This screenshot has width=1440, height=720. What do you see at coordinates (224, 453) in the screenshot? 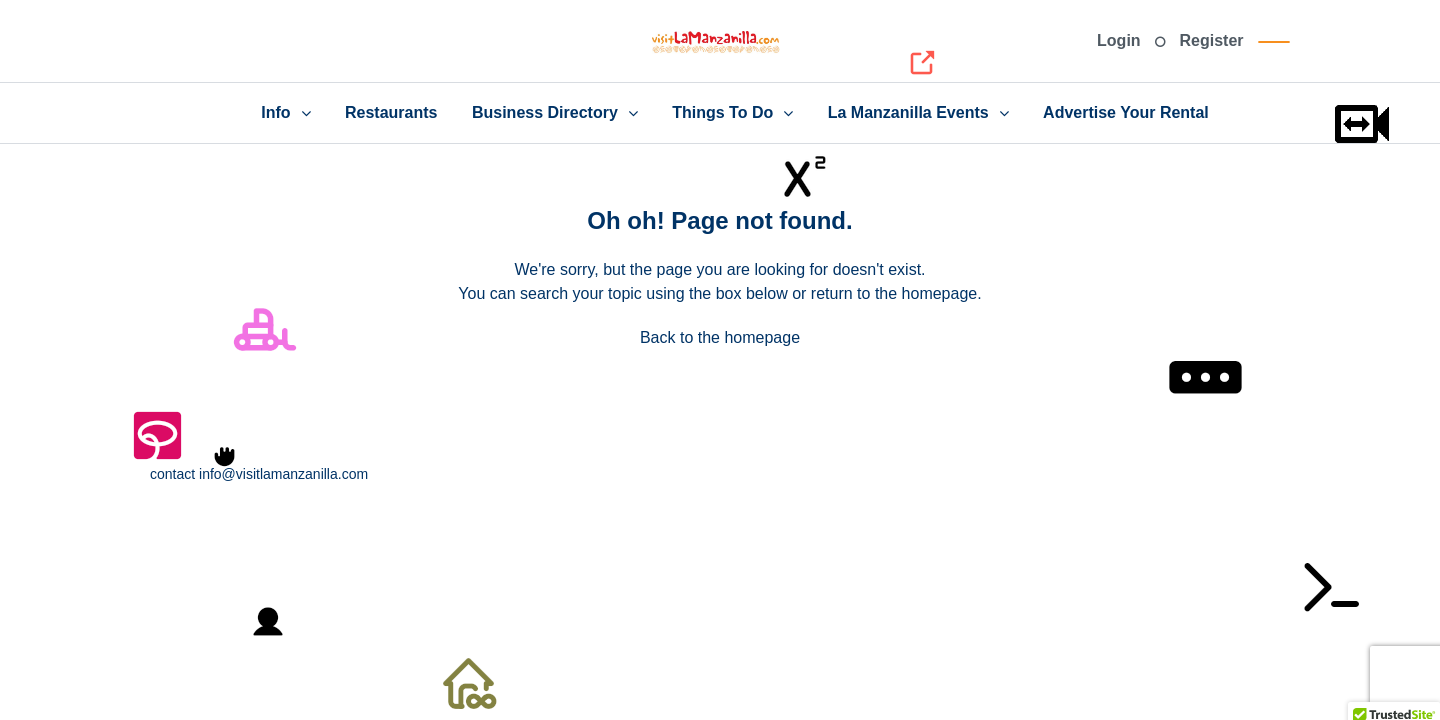
I see `drag to reorder items` at bounding box center [224, 453].